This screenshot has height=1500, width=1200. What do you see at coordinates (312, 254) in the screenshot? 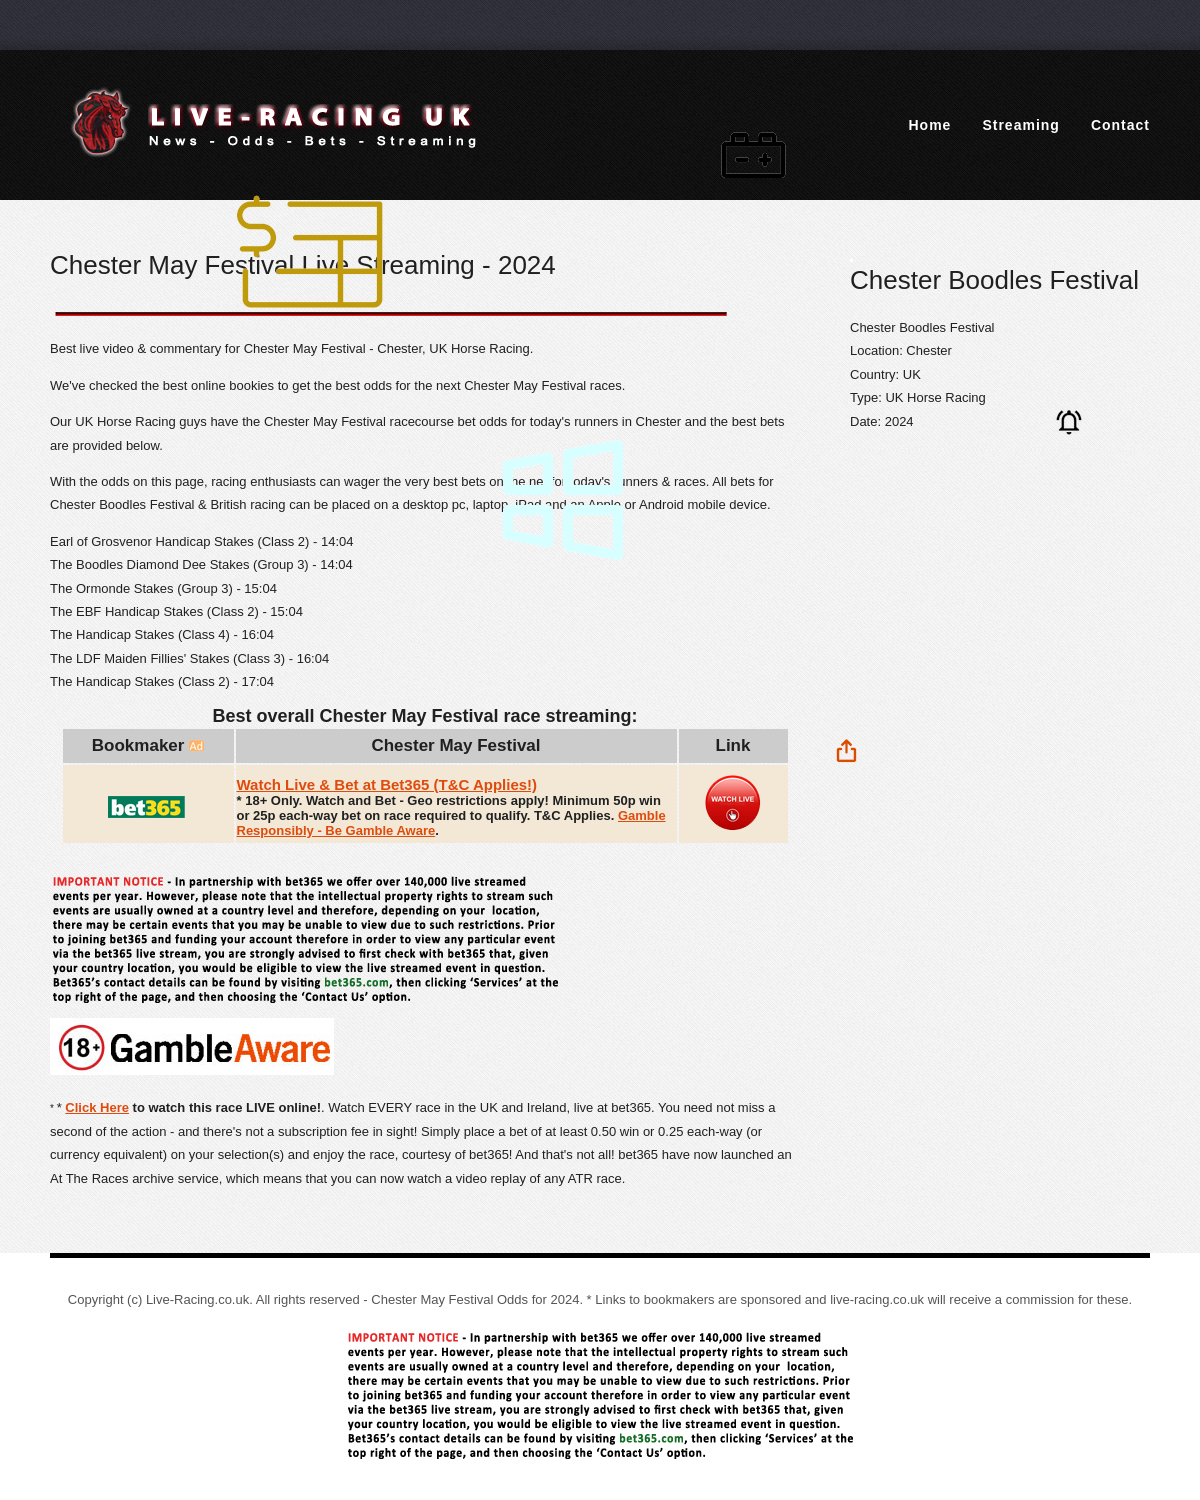
I see `view invoice details` at bounding box center [312, 254].